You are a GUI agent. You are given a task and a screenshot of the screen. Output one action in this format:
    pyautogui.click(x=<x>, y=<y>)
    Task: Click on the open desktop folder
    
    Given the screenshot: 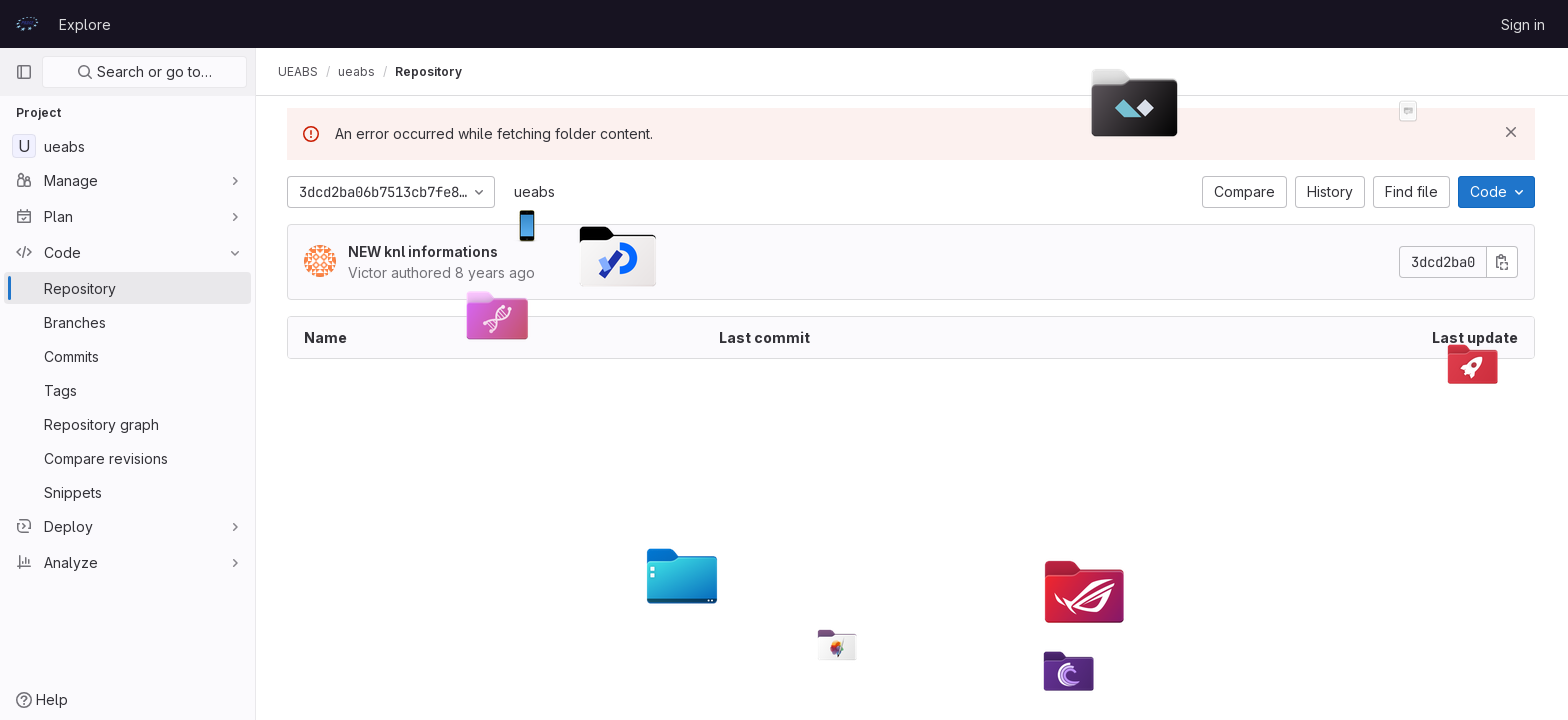 What is the action you would take?
    pyautogui.click(x=682, y=578)
    